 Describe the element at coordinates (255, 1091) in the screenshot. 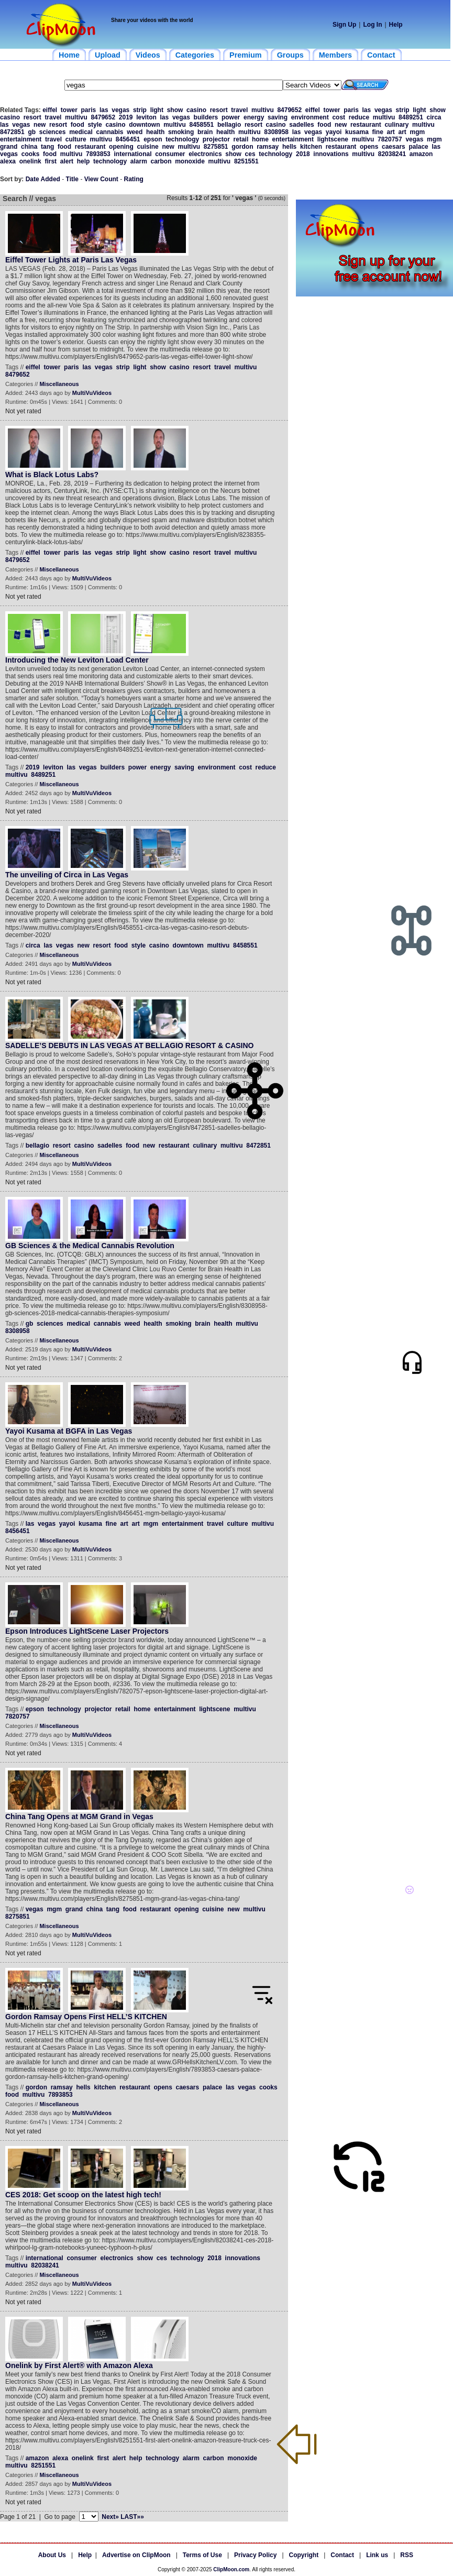

I see `view star network topology` at that location.